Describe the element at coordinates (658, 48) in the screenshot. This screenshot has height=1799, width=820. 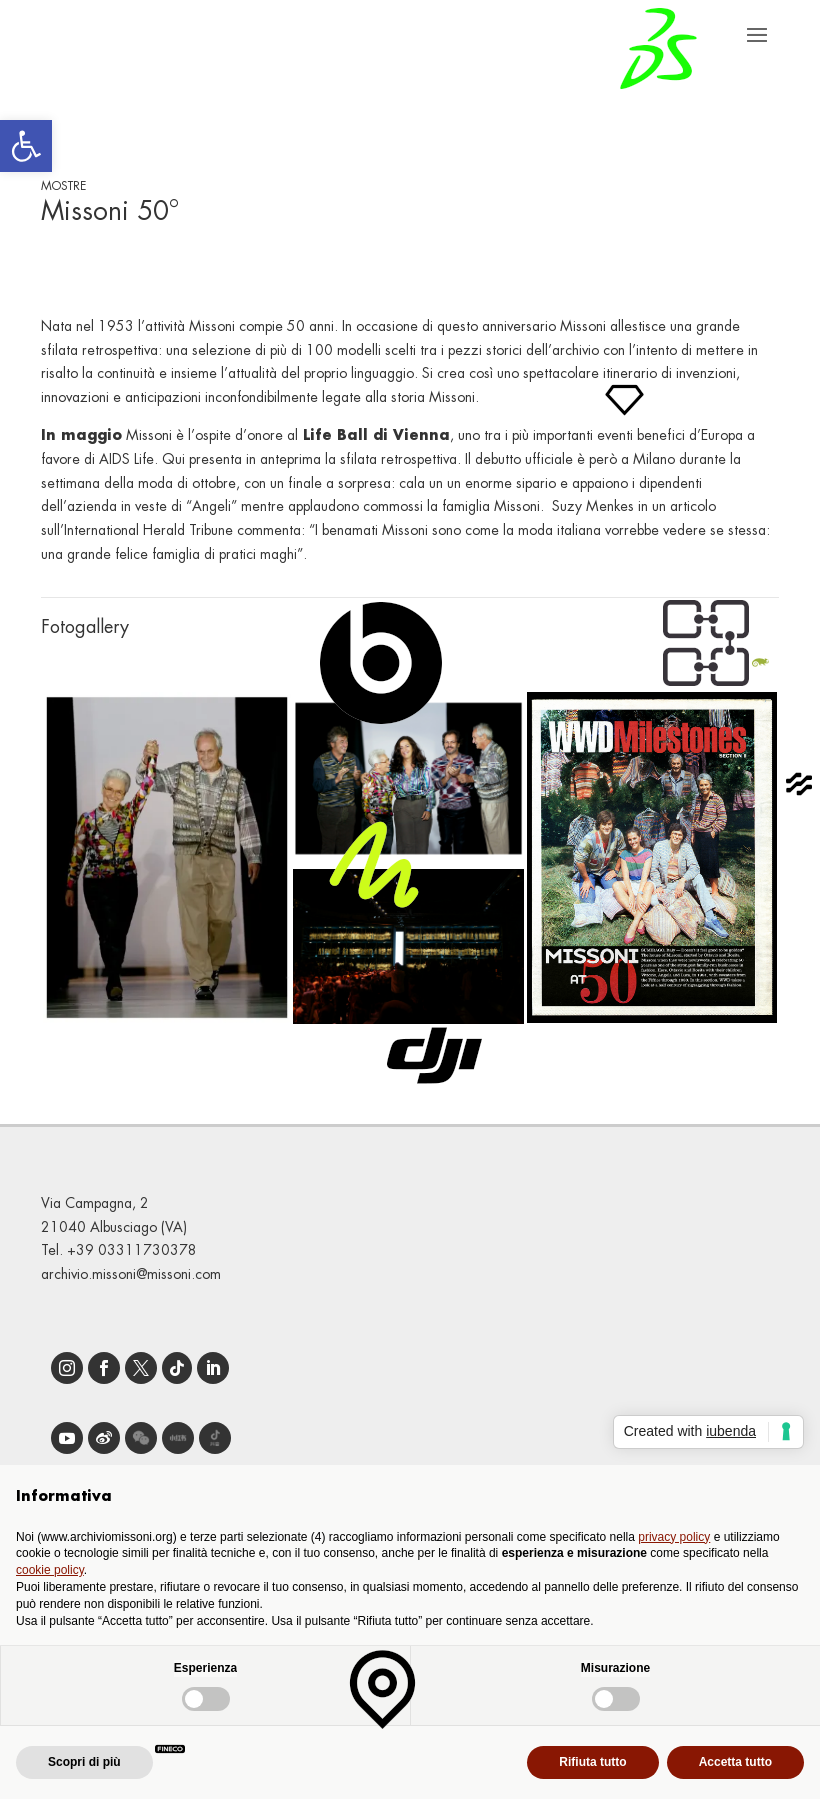
I see `dassault systèmes company logo` at that location.